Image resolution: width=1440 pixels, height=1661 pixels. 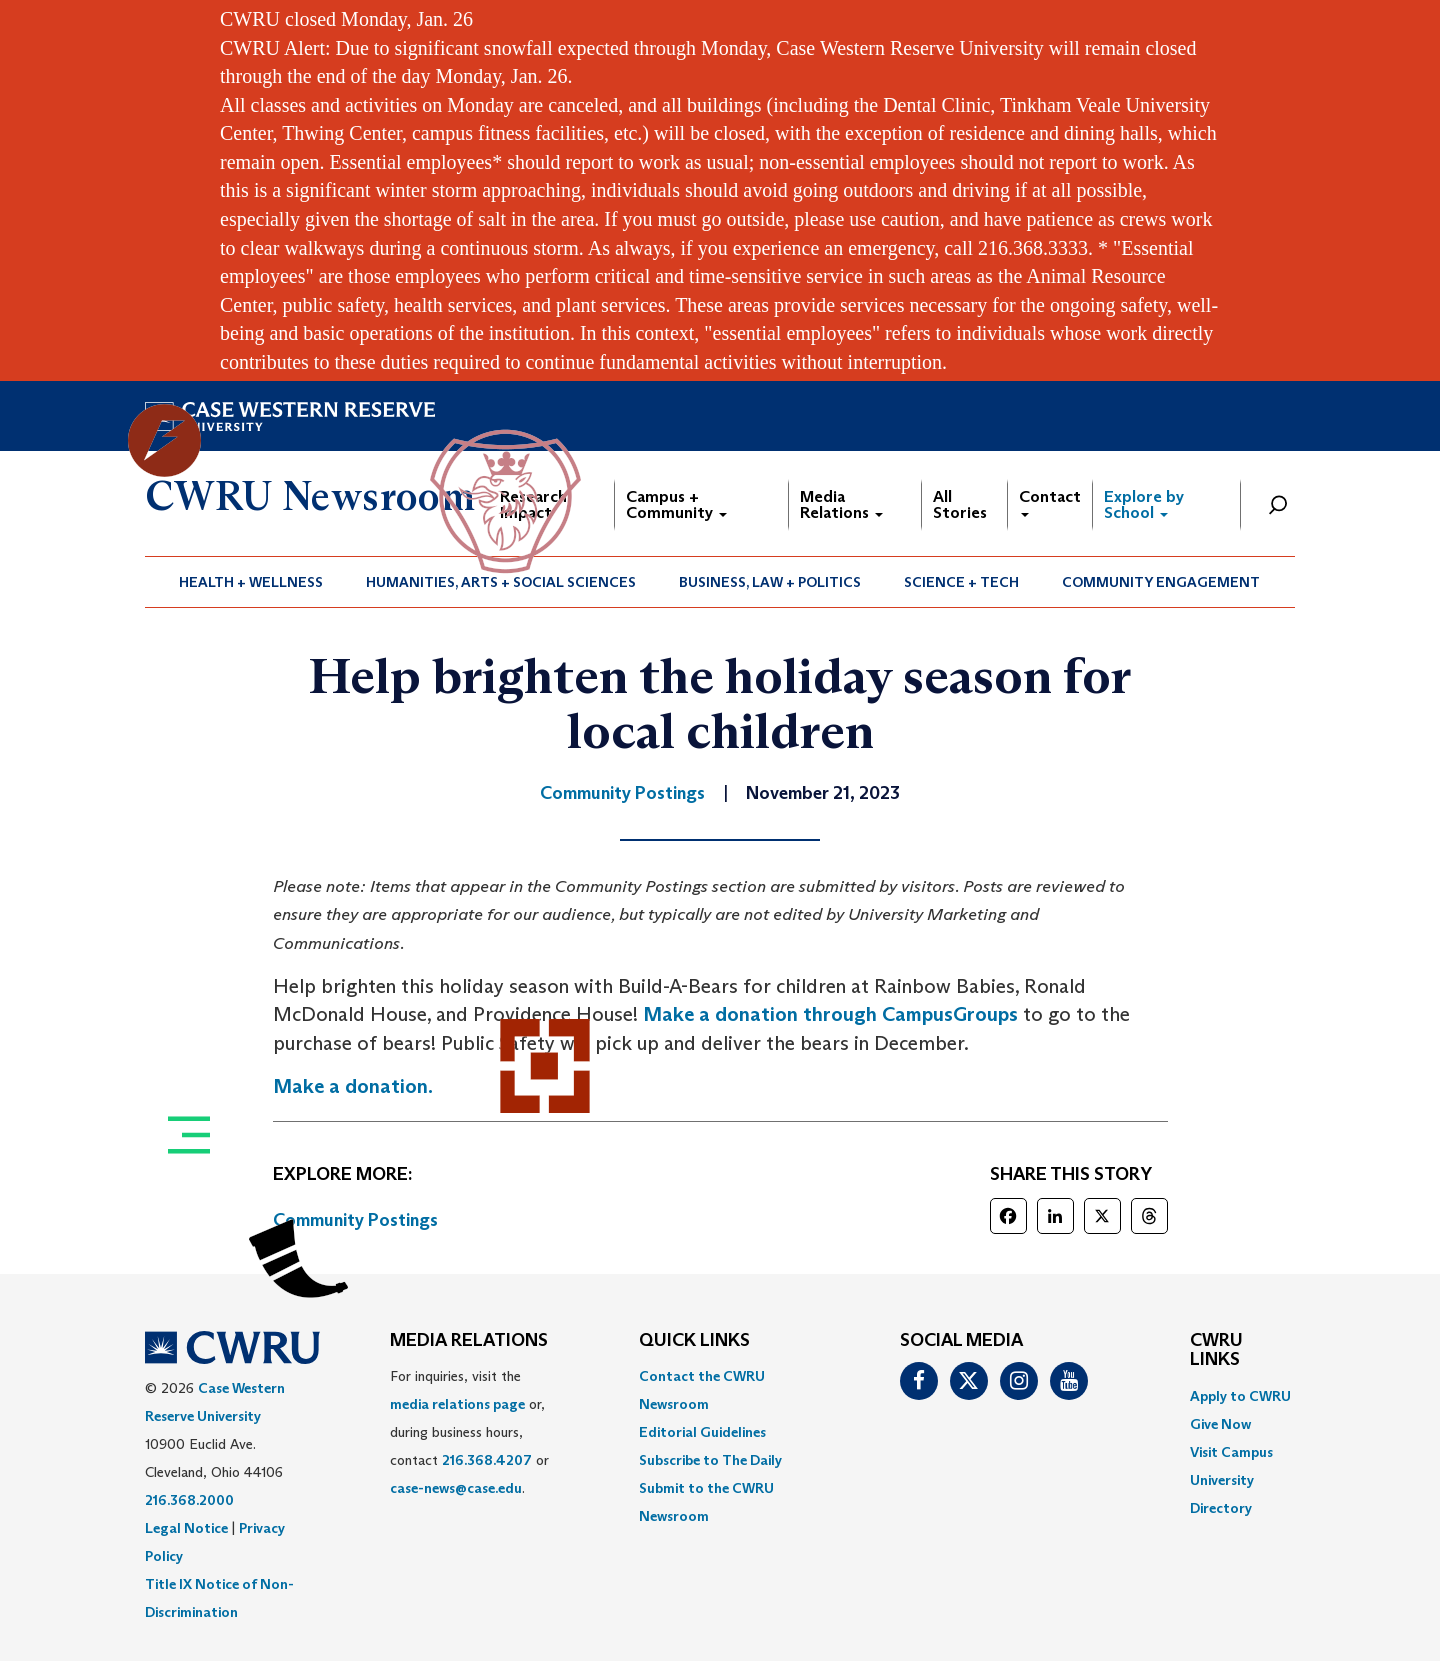 I want to click on FastAPI framework branding or integration, so click(x=164, y=440).